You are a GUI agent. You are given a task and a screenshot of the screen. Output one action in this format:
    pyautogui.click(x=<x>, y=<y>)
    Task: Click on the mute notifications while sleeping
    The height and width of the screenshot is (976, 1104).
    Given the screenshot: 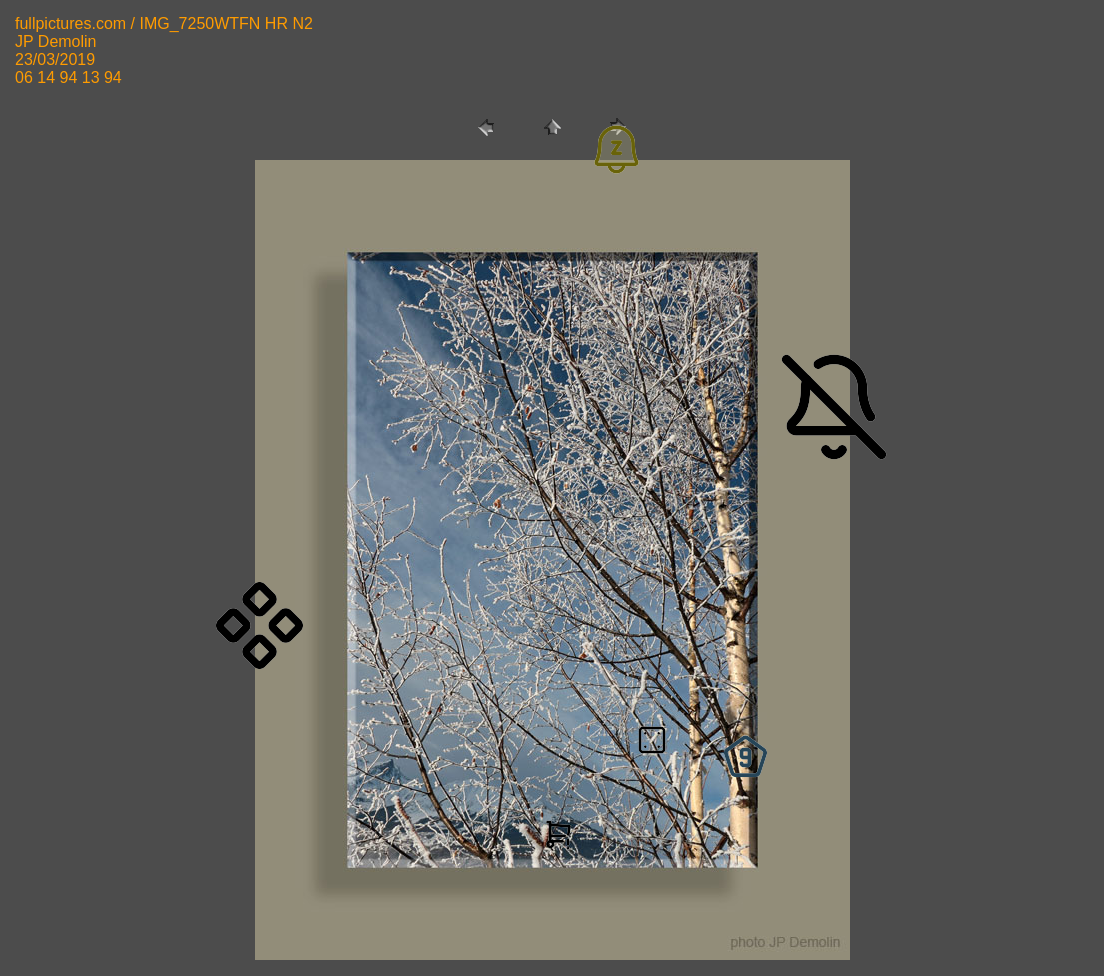 What is the action you would take?
    pyautogui.click(x=616, y=149)
    